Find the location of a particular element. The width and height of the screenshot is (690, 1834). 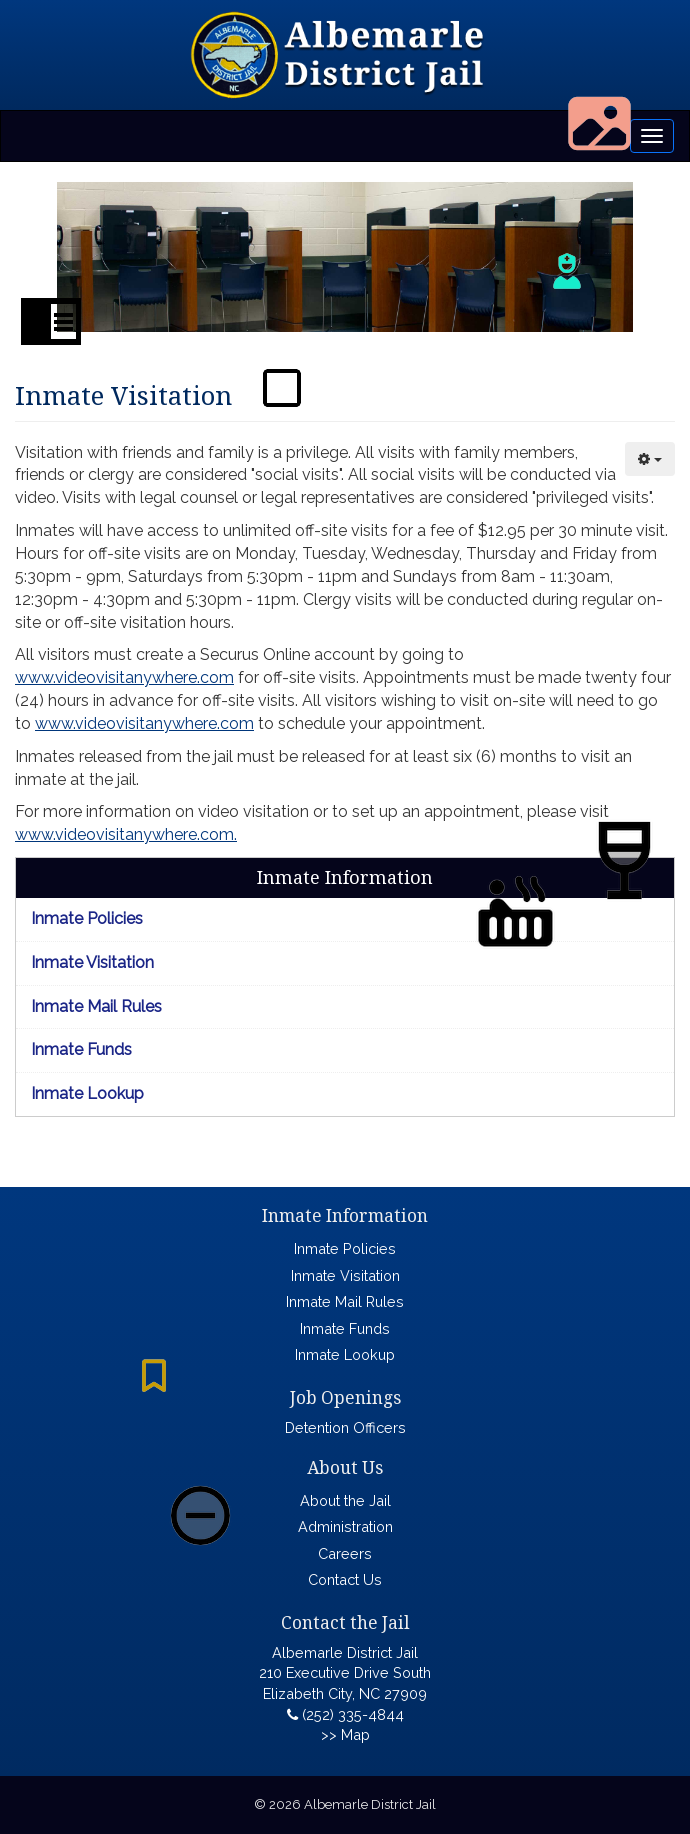

bookmark this item is located at coordinates (154, 1375).